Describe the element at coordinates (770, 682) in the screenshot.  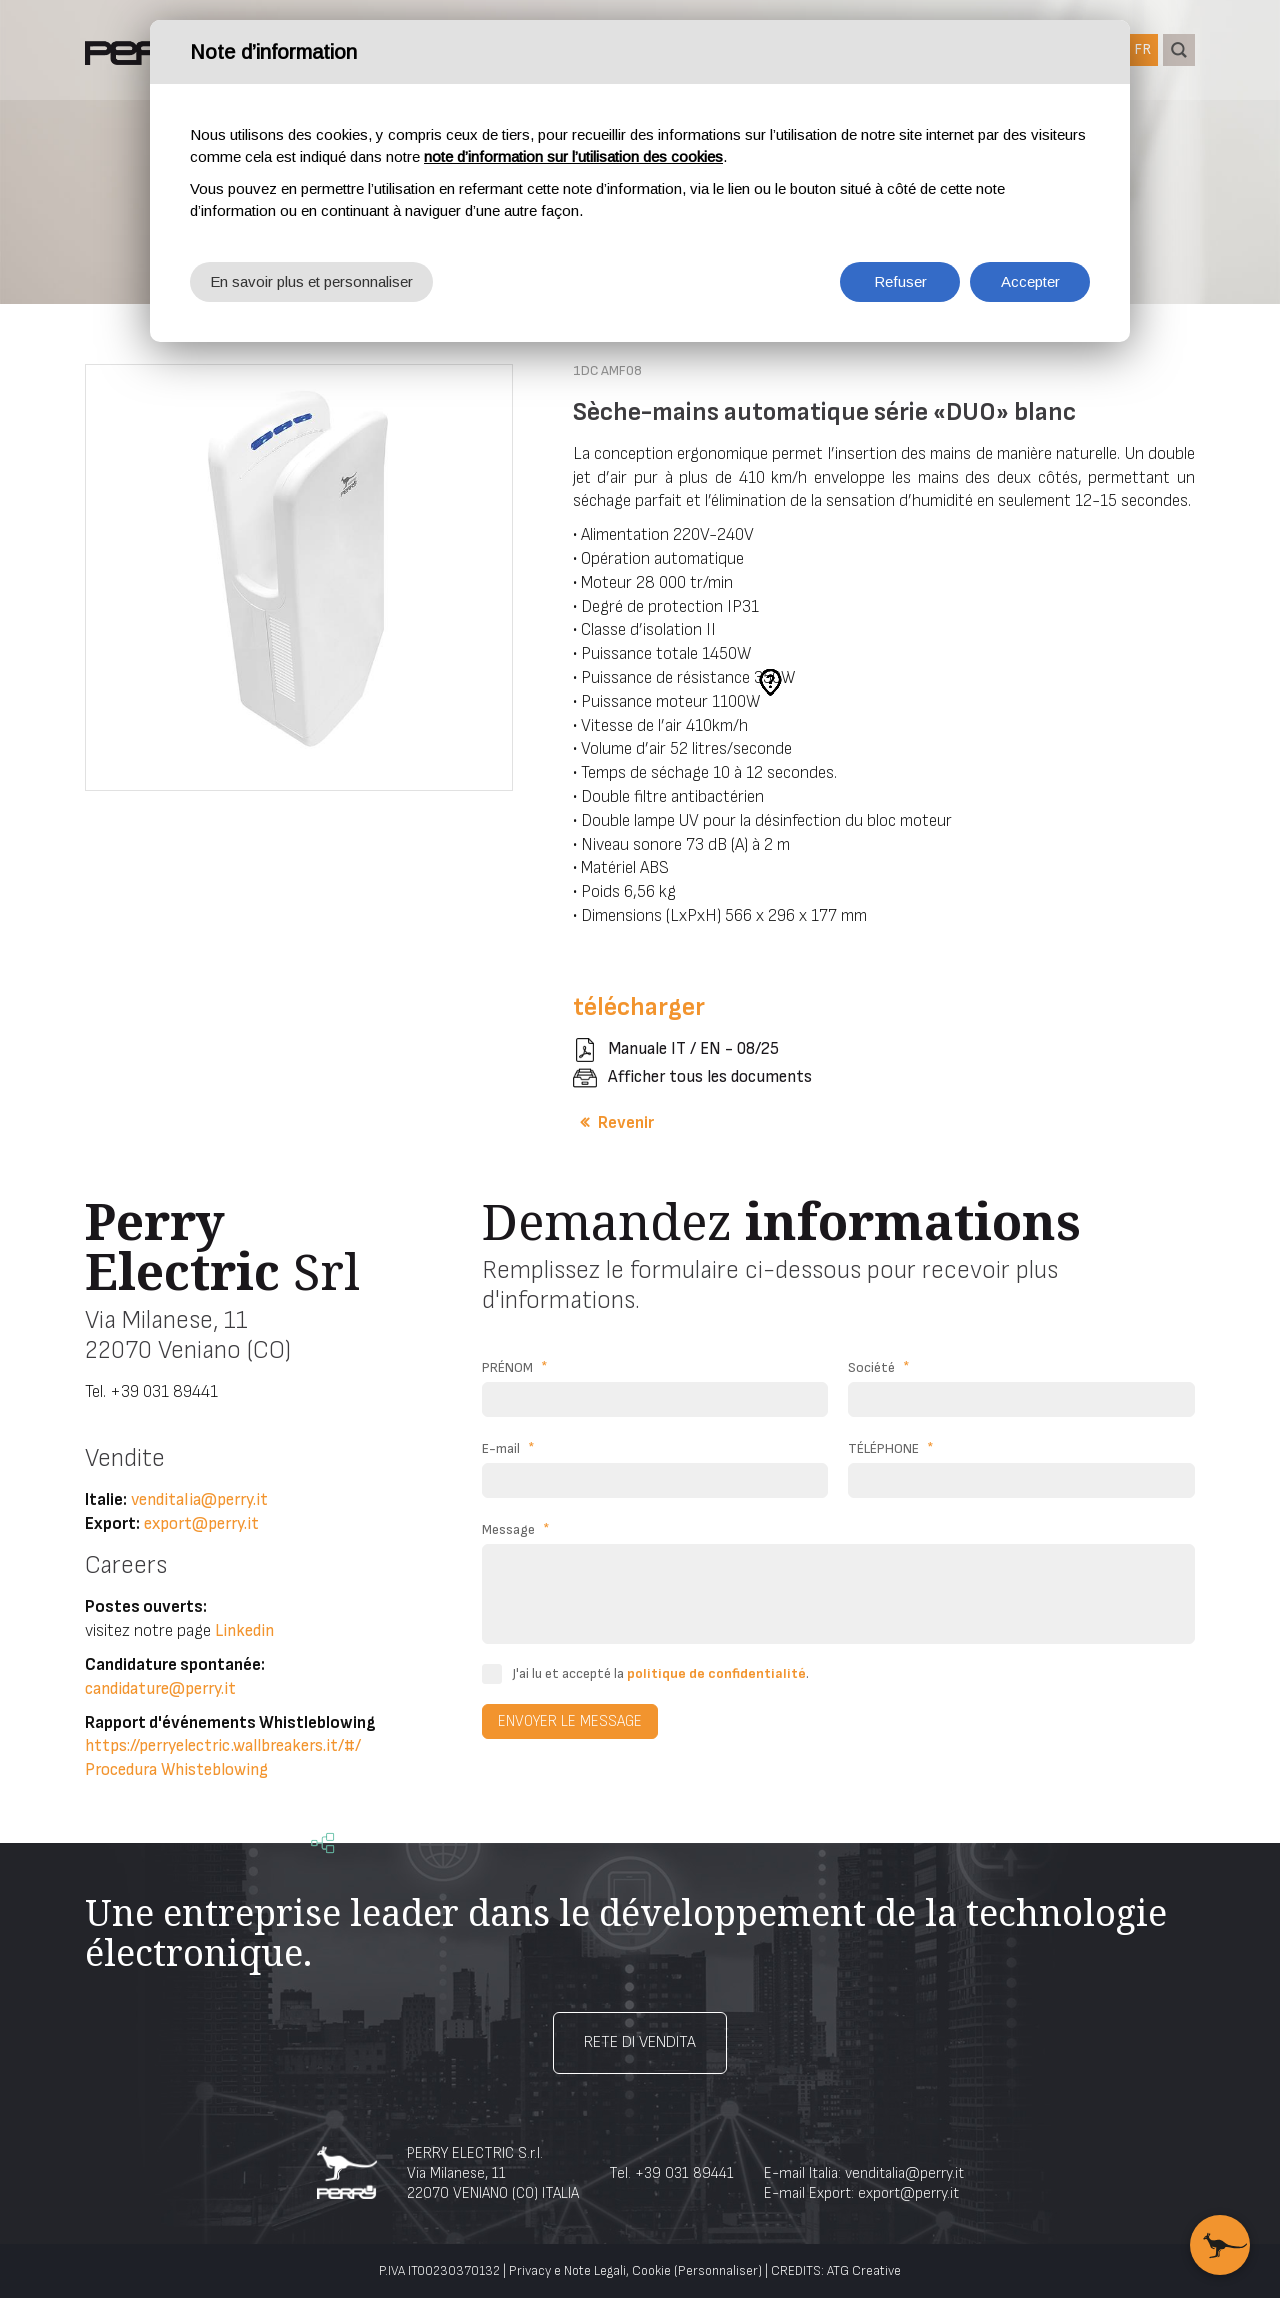
I see `unknown or unverified location` at that location.